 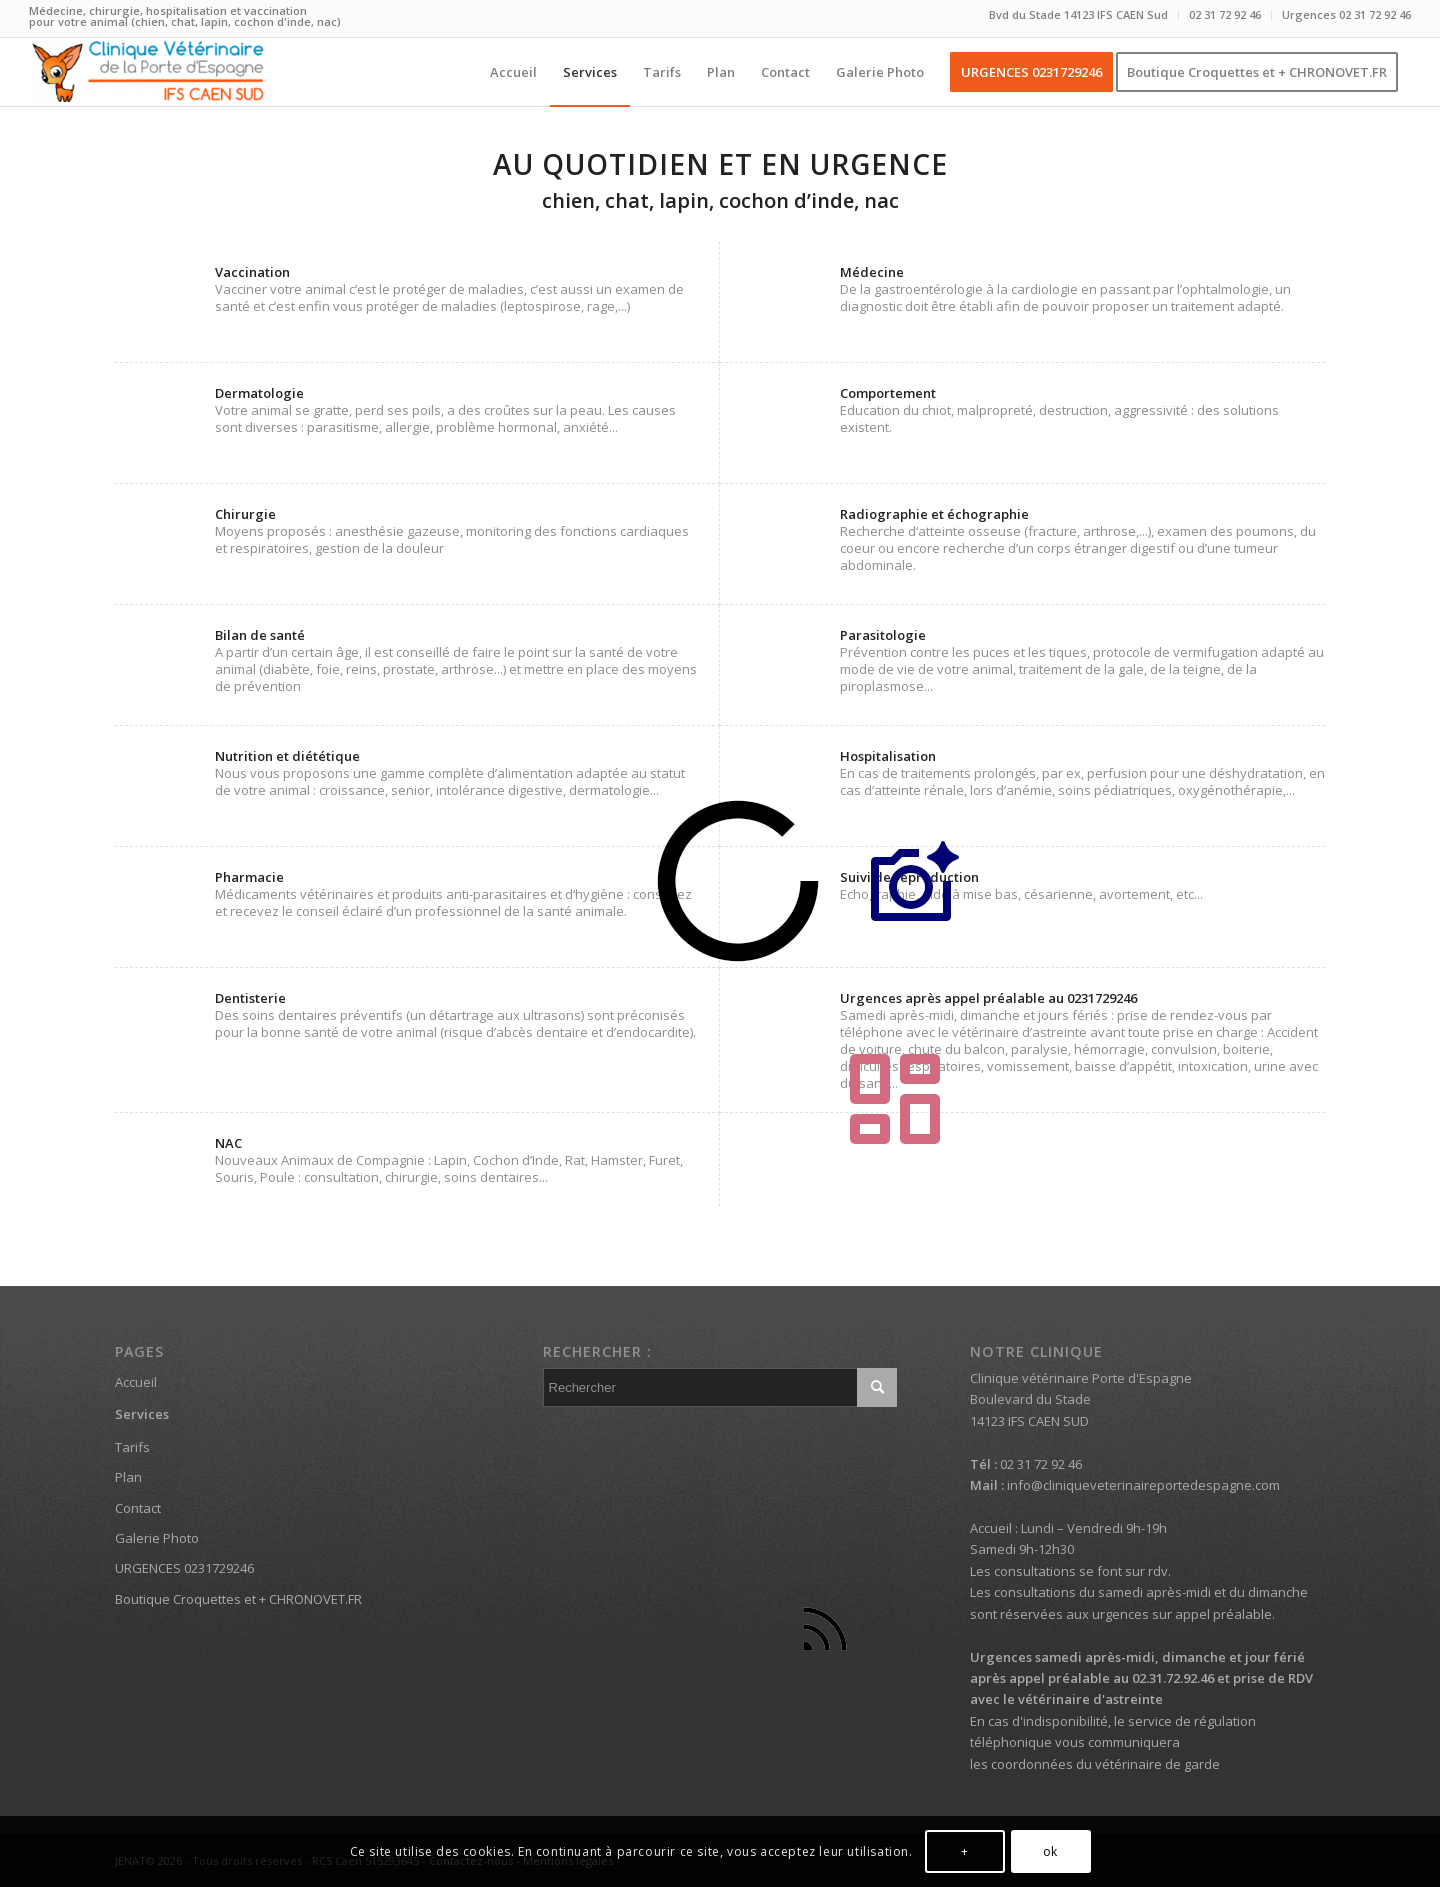 What do you see at coordinates (825, 1629) in the screenshot?
I see `subscribe to RSS feed` at bounding box center [825, 1629].